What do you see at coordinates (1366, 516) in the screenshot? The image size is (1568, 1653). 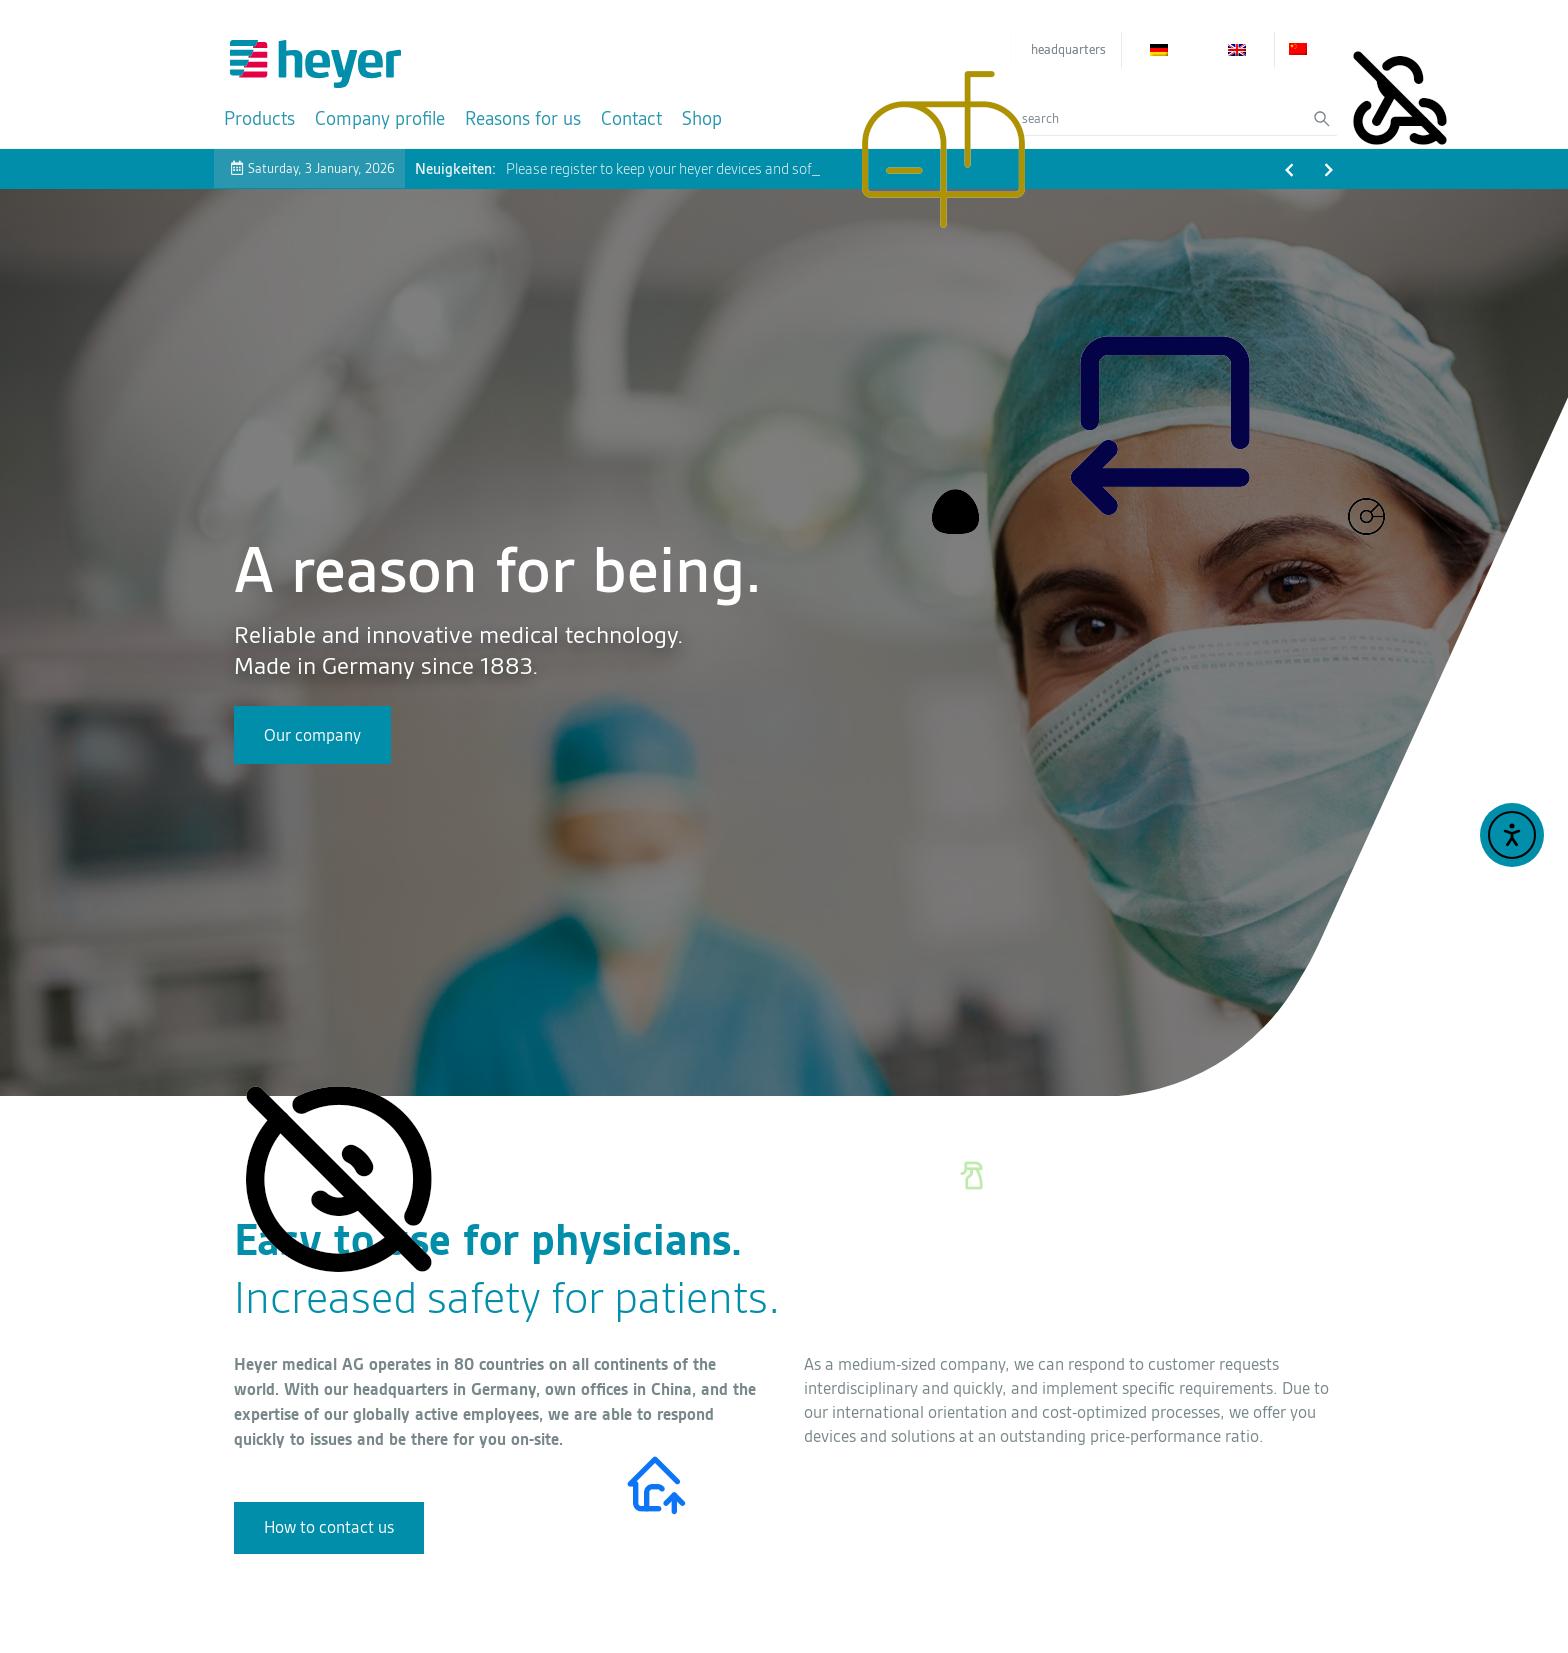 I see `play or access audio/music files` at bounding box center [1366, 516].